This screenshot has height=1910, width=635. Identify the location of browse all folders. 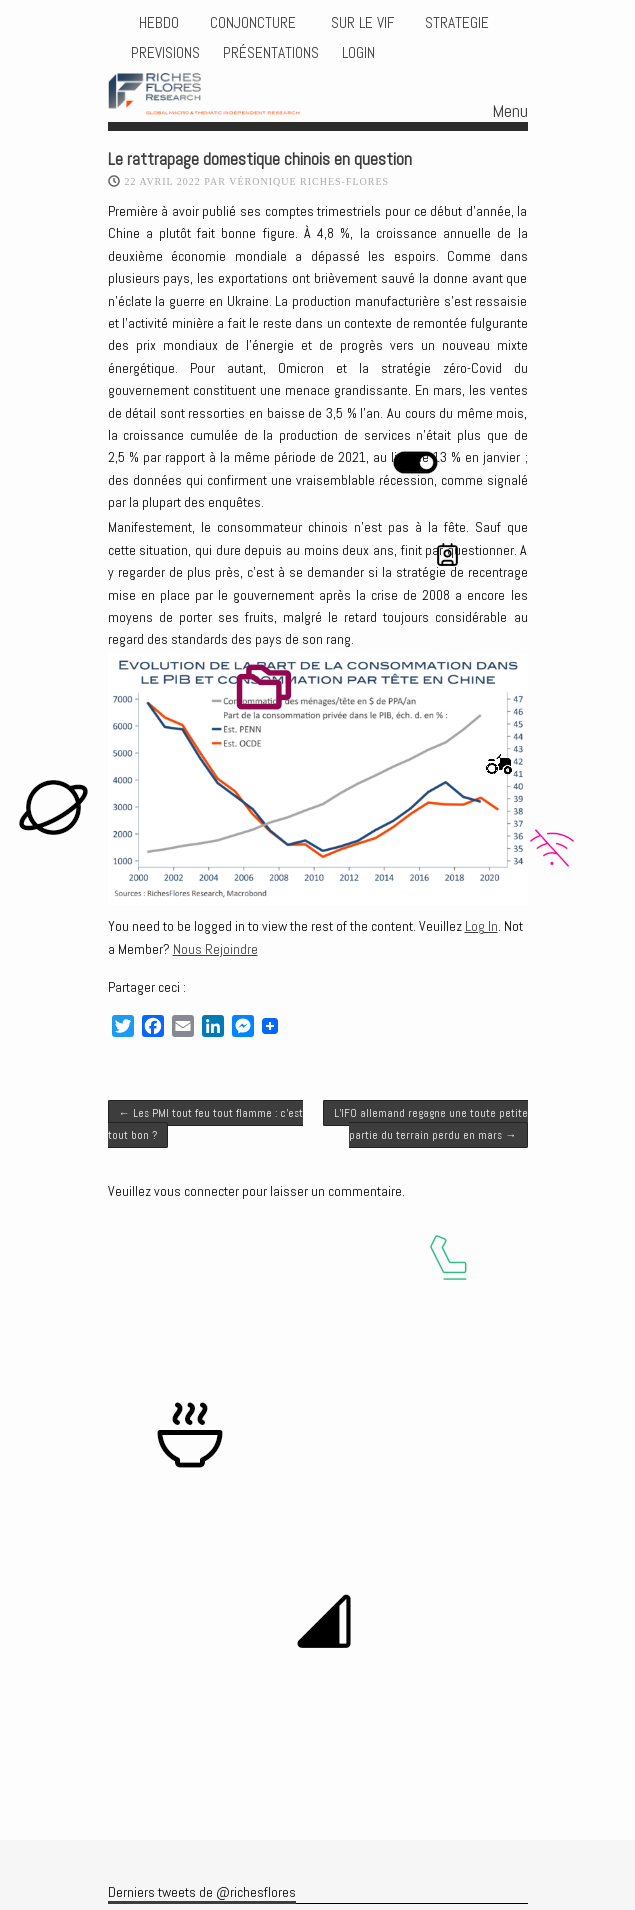
(263, 687).